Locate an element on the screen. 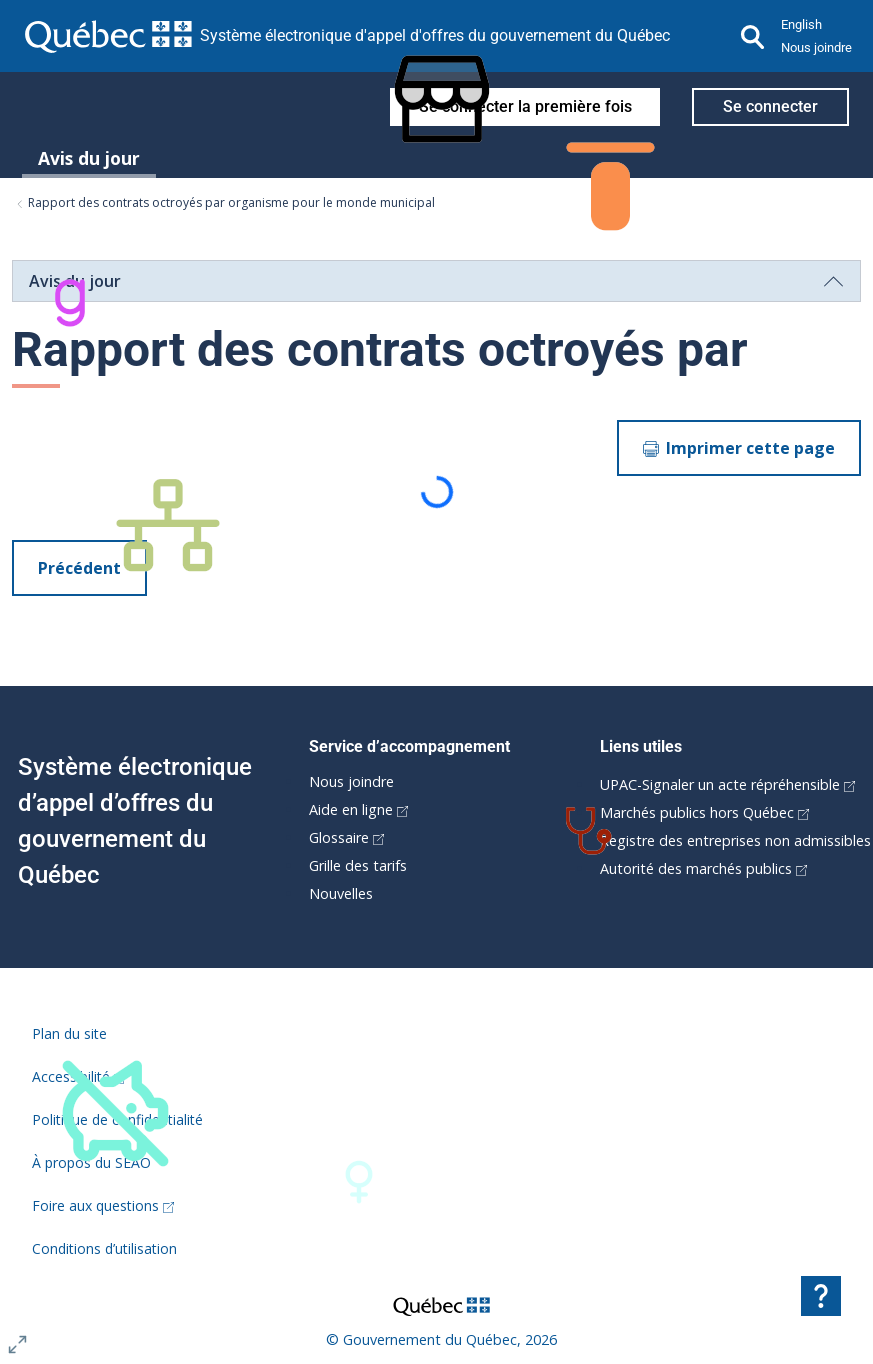  disable piggy bank or savings feature is located at coordinates (115, 1113).